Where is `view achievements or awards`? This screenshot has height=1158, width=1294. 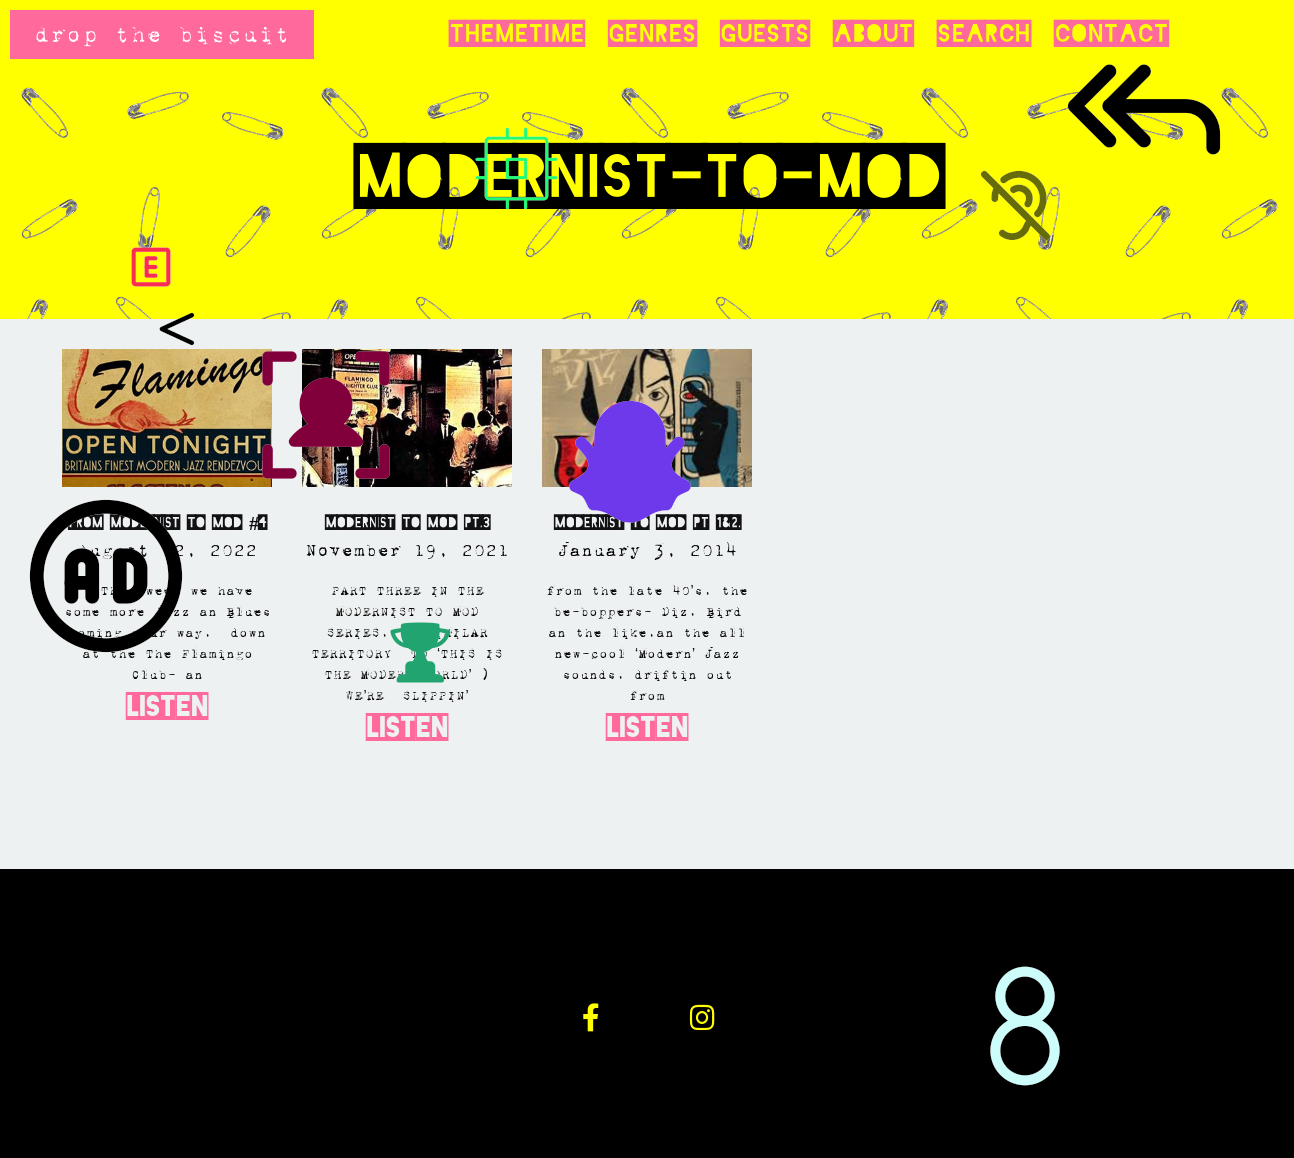
view achievements or awards is located at coordinates (420, 652).